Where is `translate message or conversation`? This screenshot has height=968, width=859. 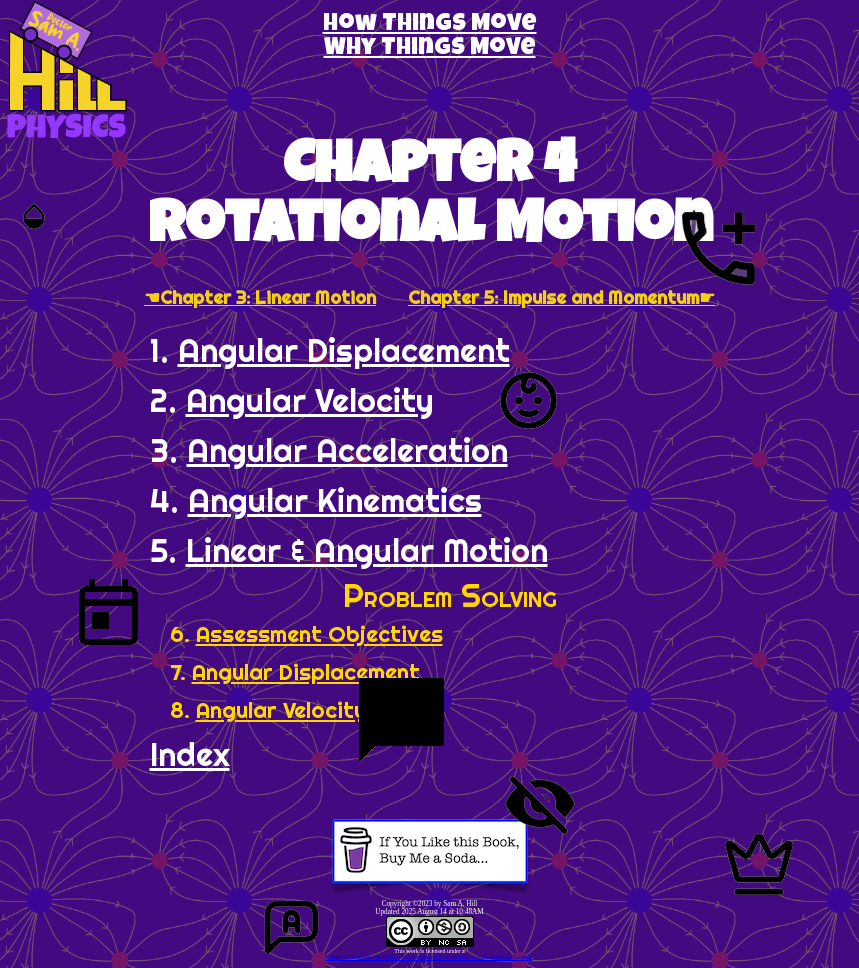
translate message or conversation is located at coordinates (291, 924).